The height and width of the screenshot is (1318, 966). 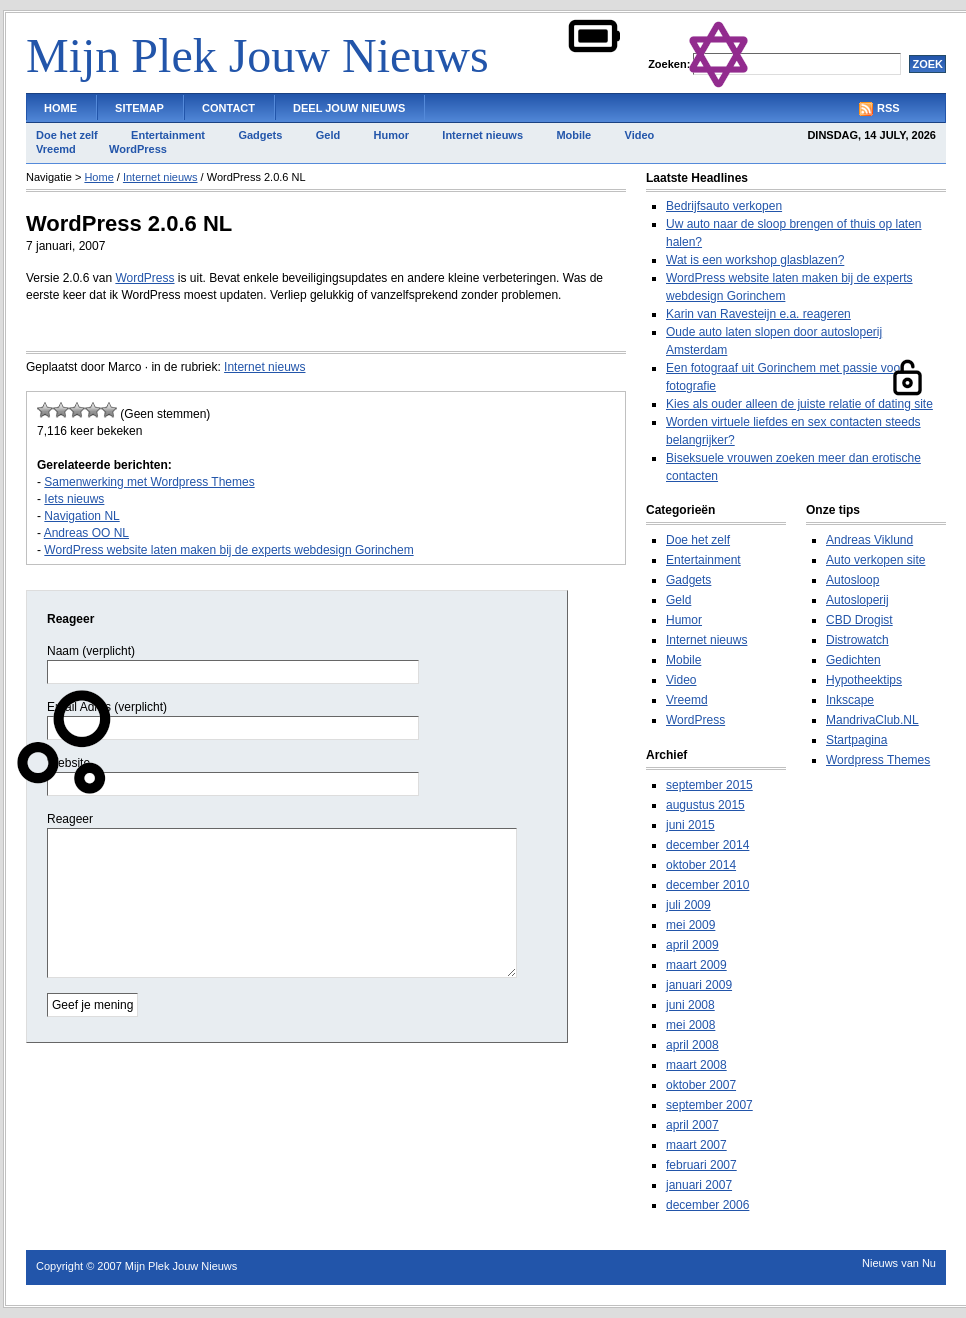 I want to click on indicates Jewish religious content or services, so click(x=718, y=54).